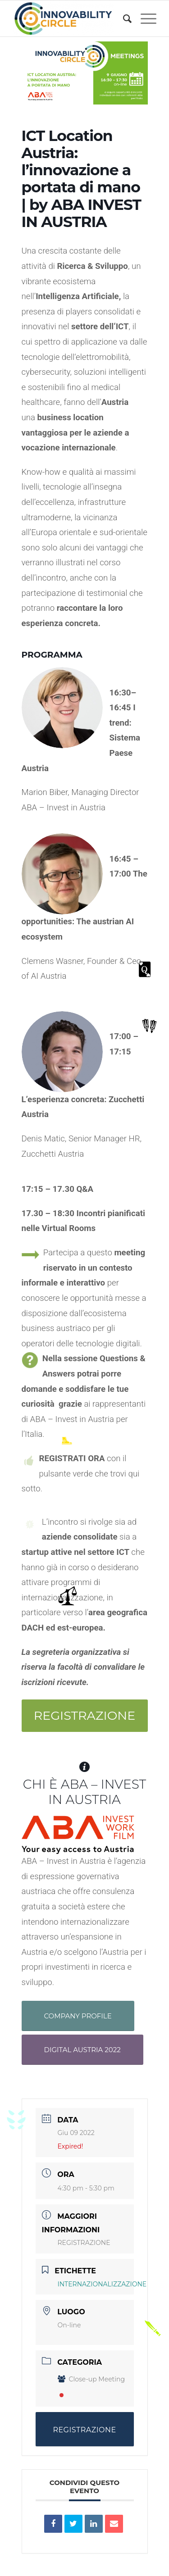 Image resolution: width=169 pixels, height=2576 pixels. Describe the element at coordinates (153, 2328) in the screenshot. I see `equip a knife or melee weapon` at that location.